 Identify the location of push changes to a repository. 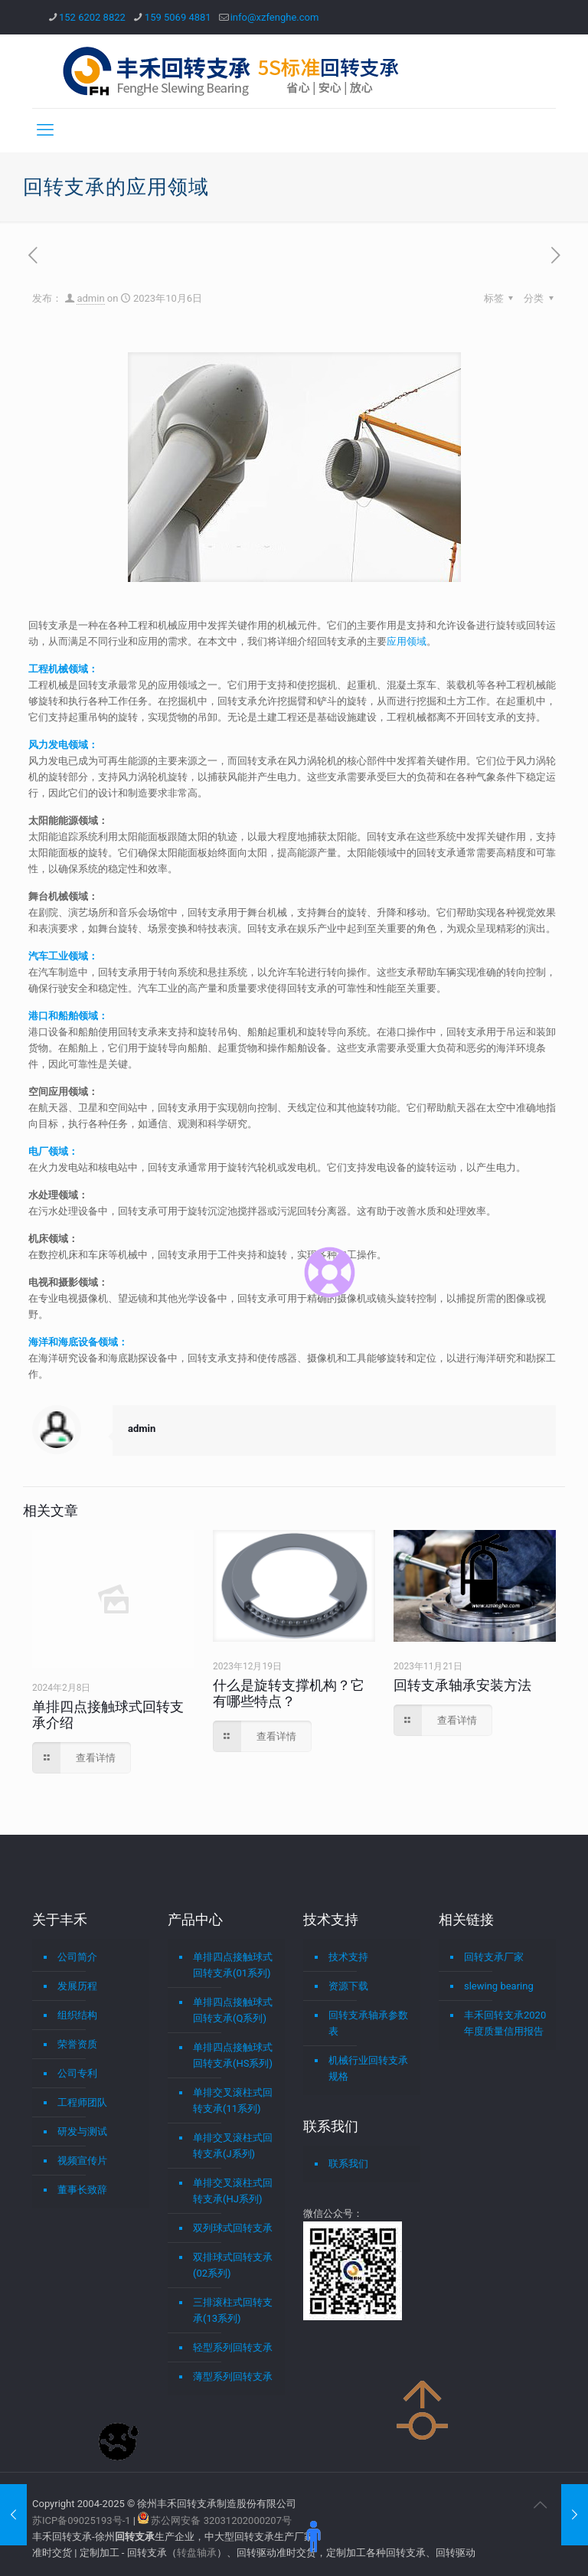
(420, 2408).